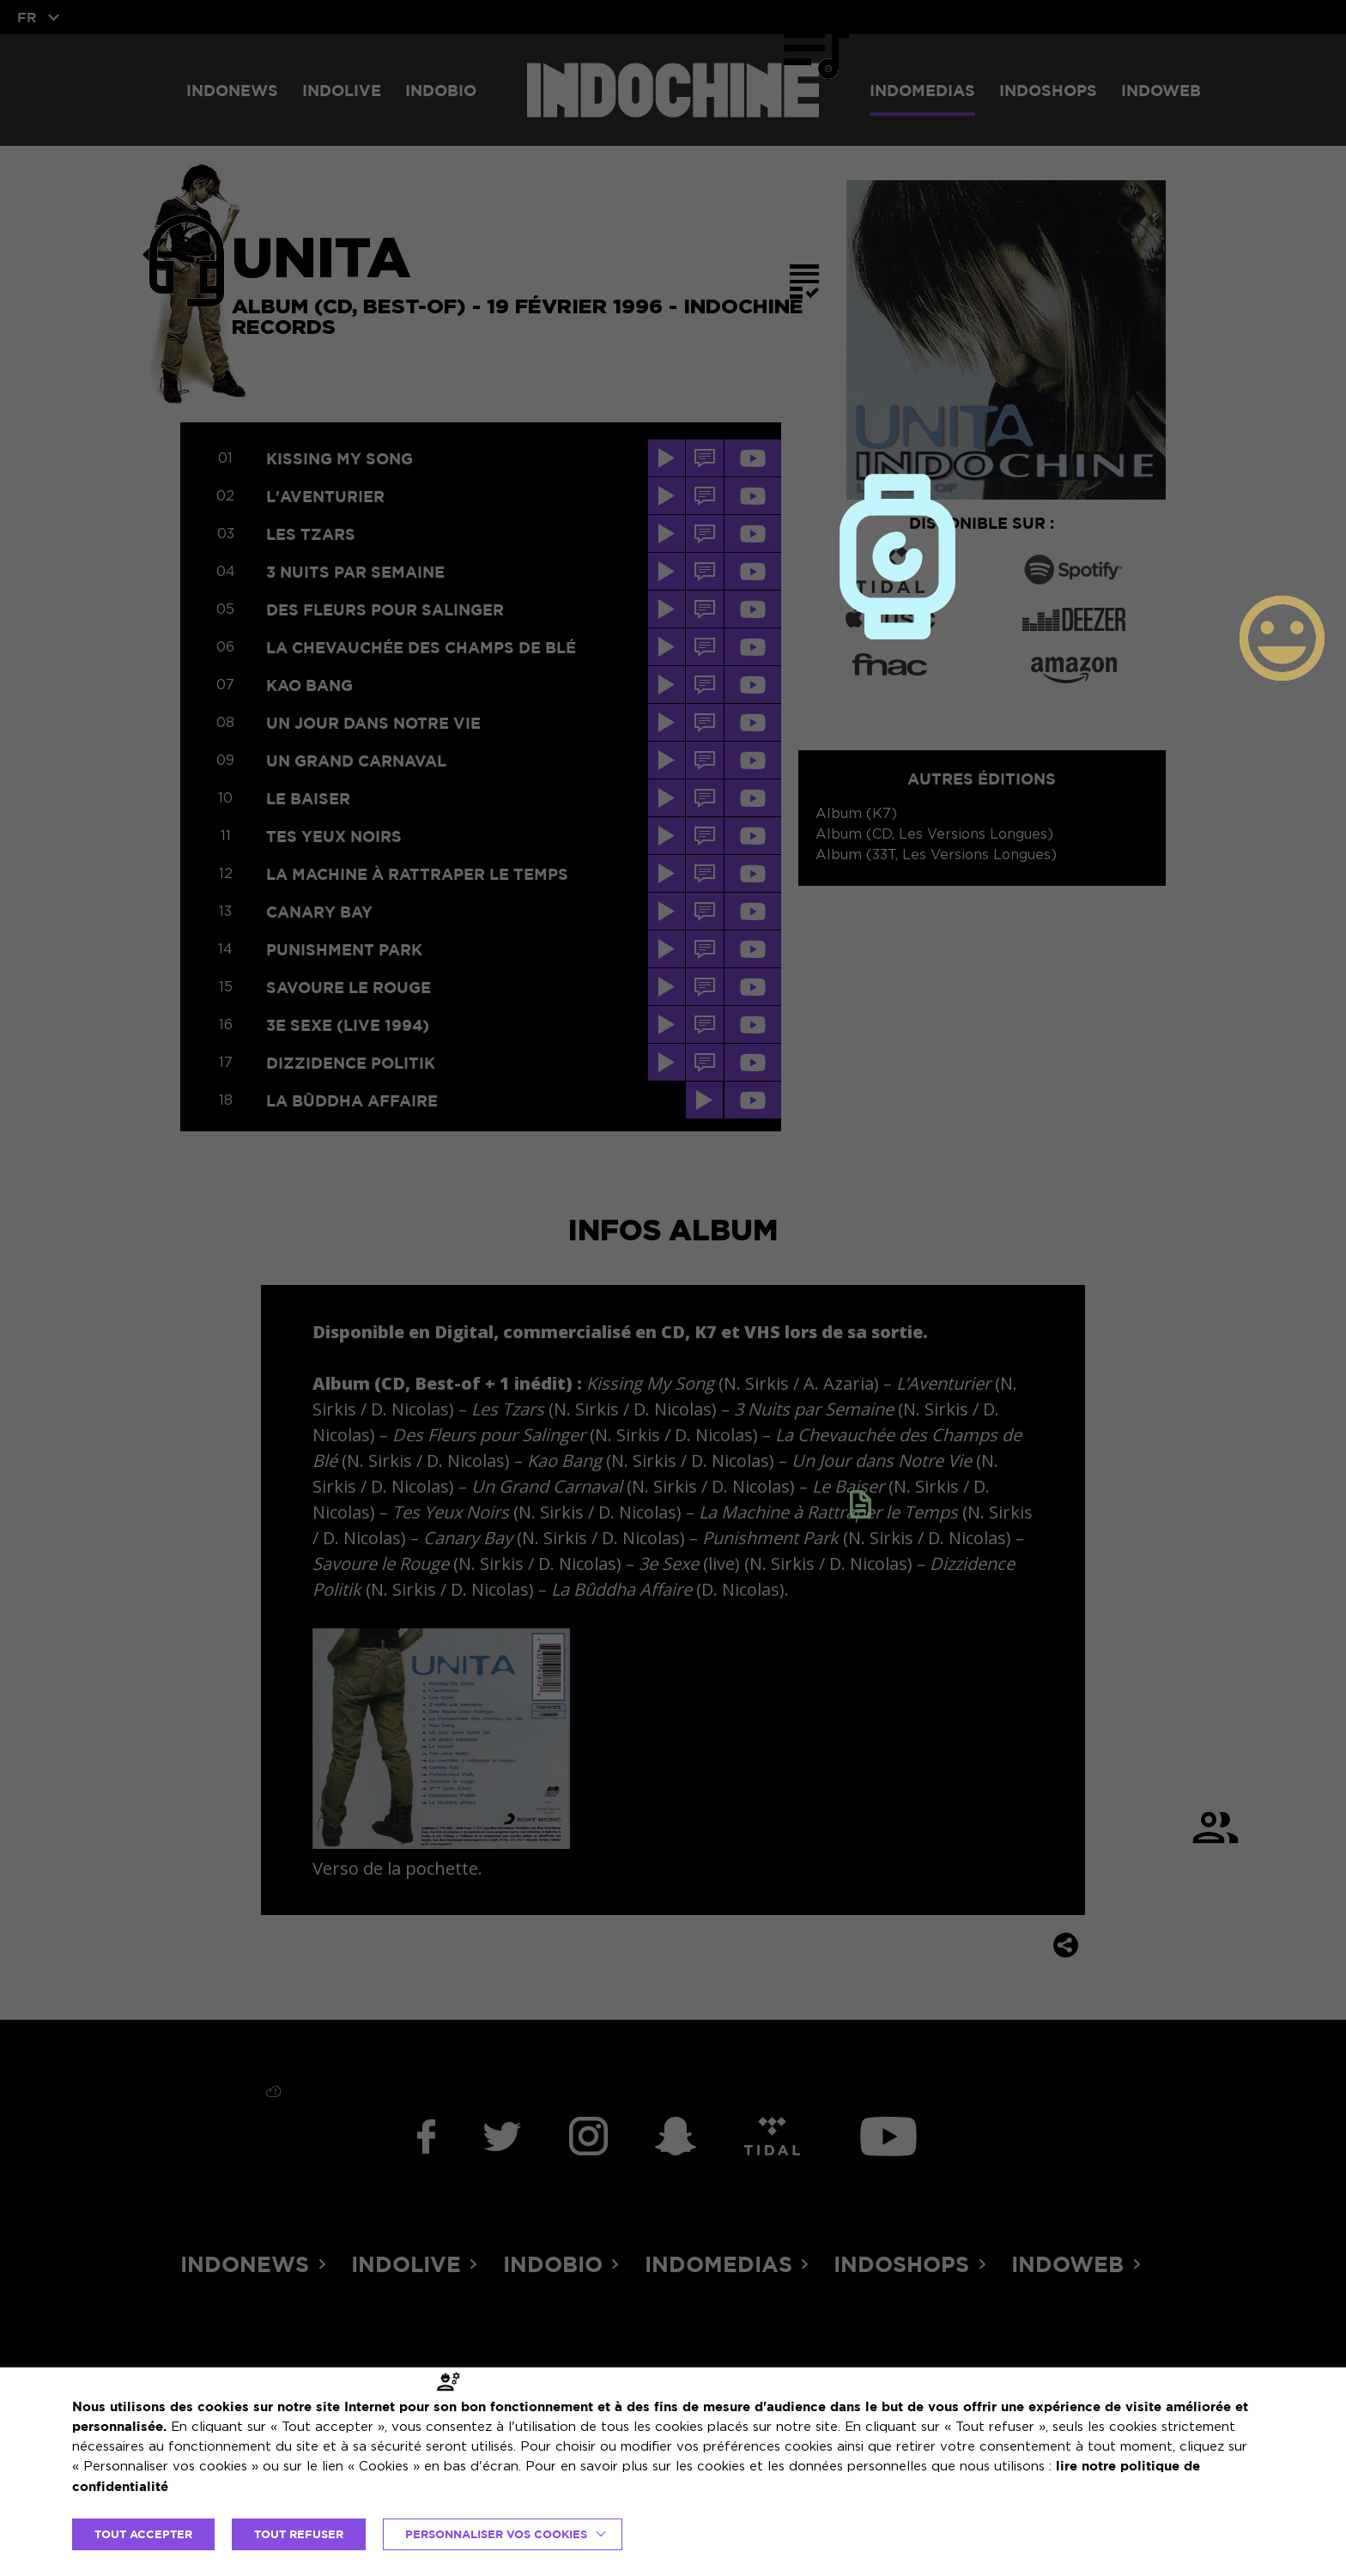  I want to click on rate your experience as positive, so click(1282, 638).